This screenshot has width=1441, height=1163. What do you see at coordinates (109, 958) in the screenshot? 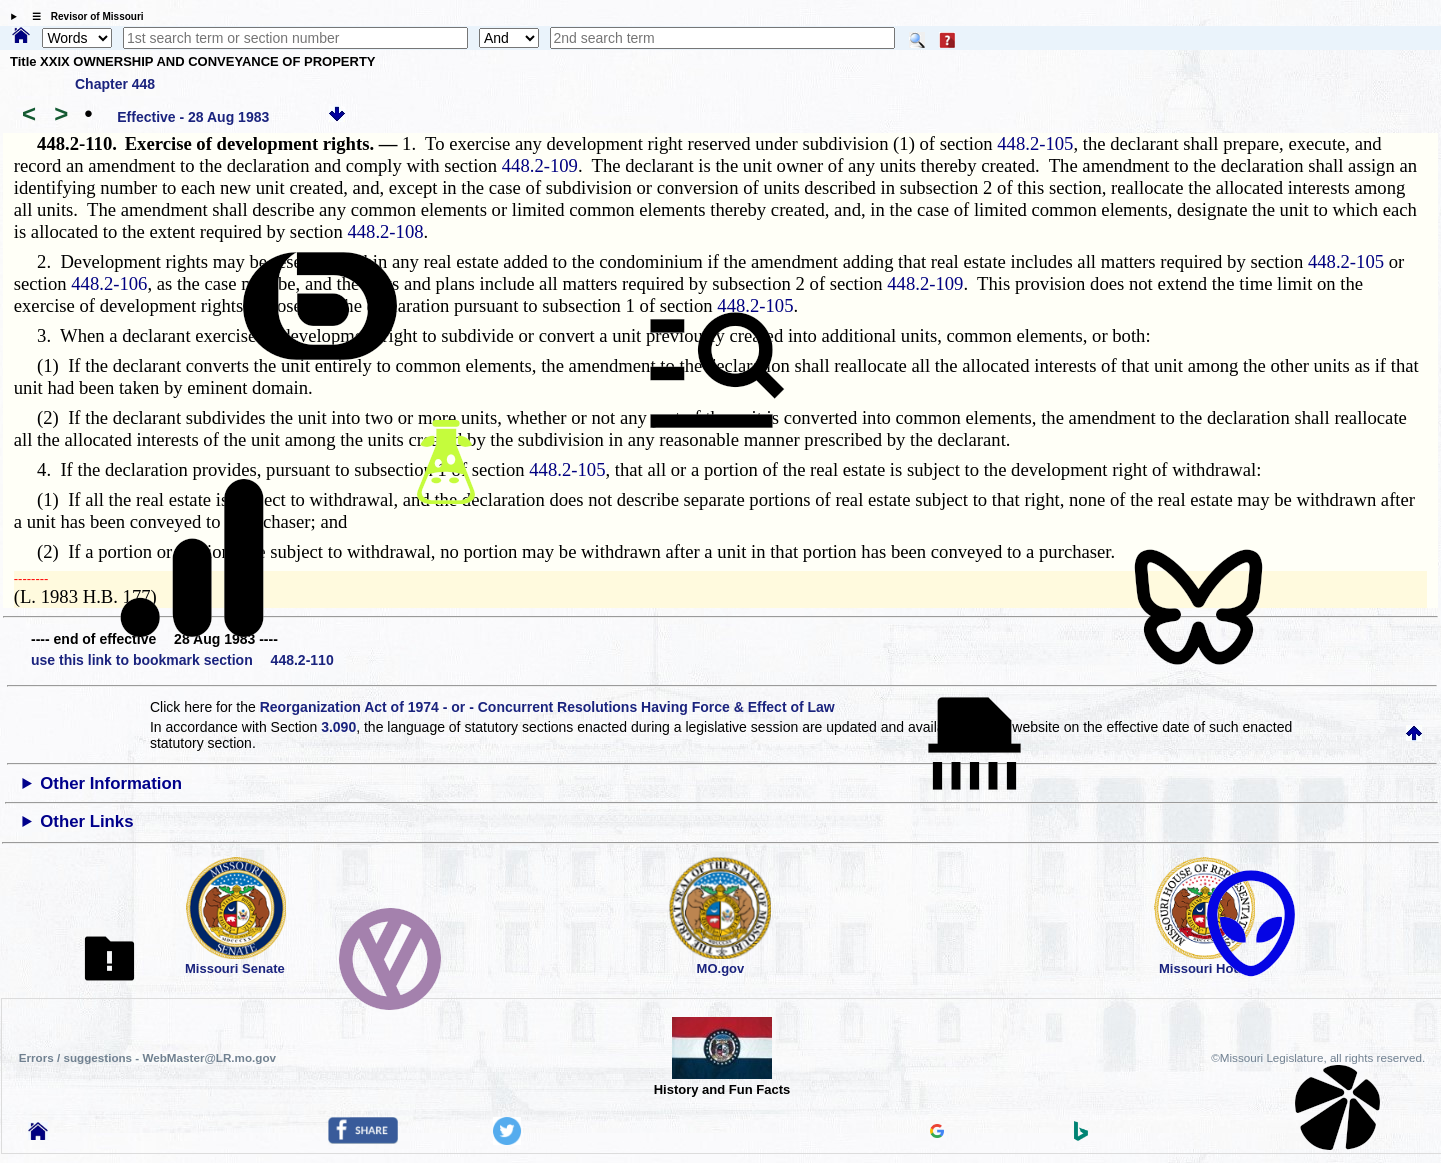
I see `folder contains items that need attention` at bounding box center [109, 958].